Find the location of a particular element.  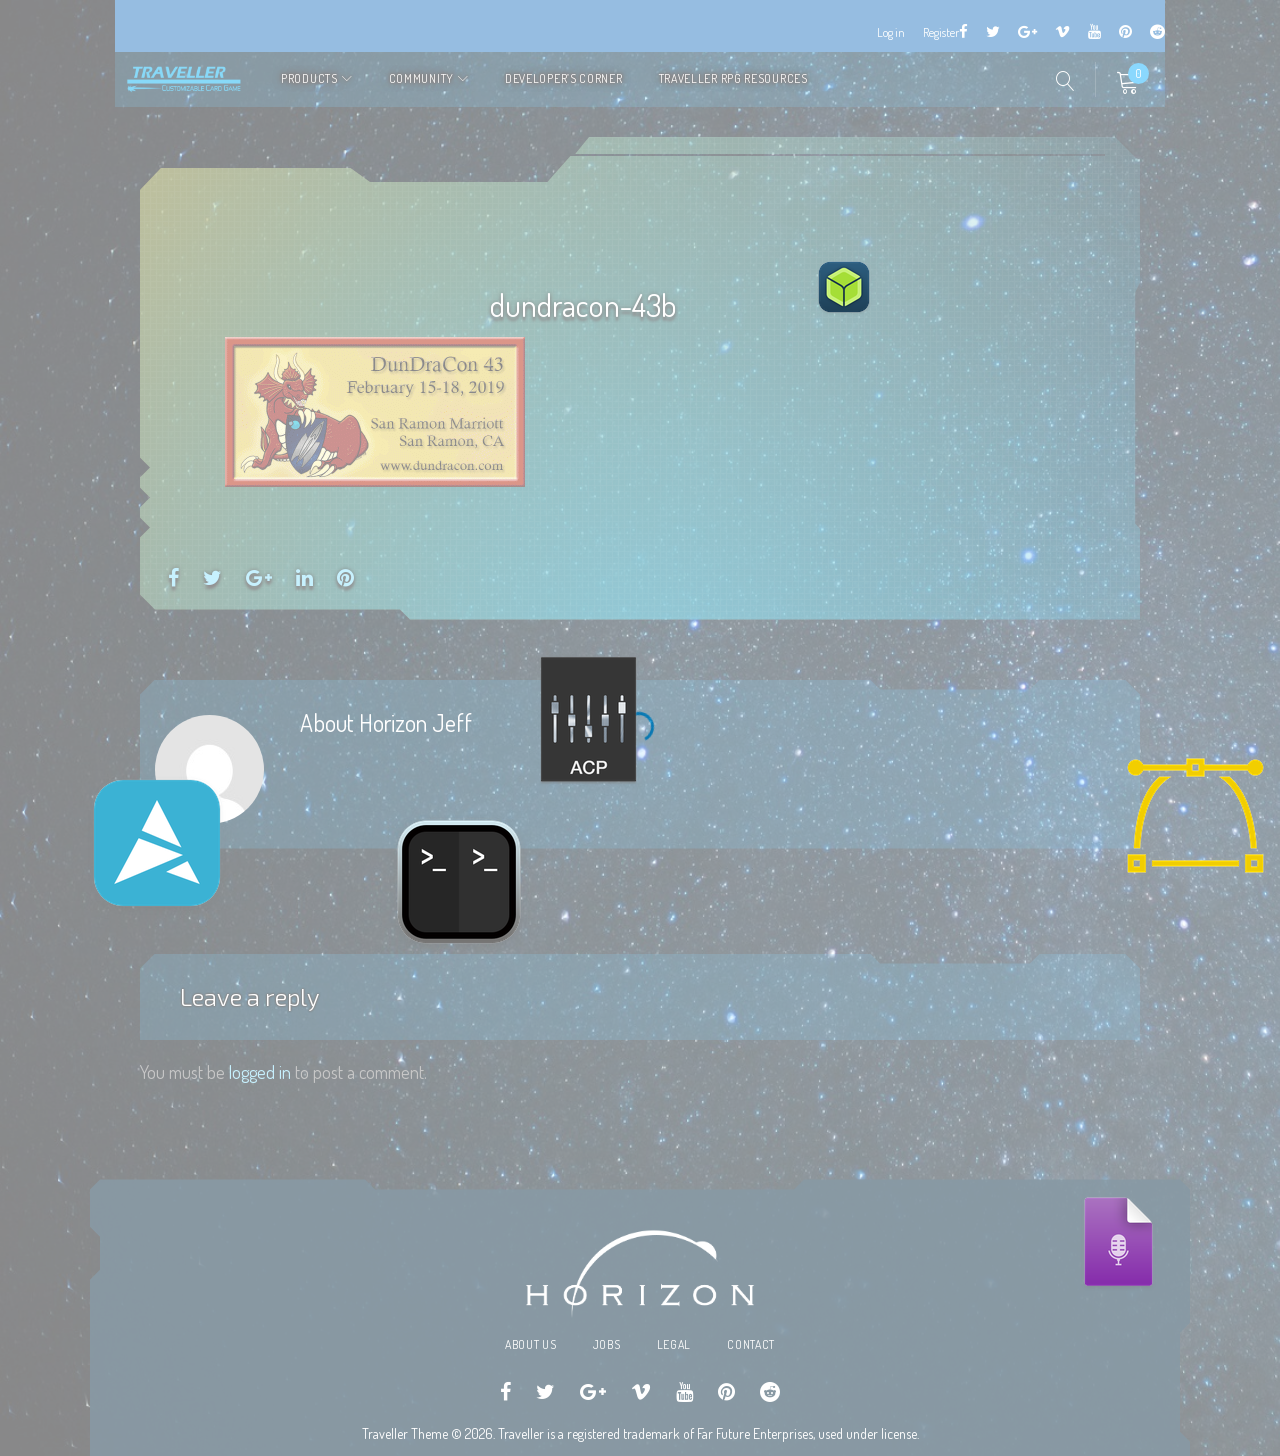

launch the artix linux application is located at coordinates (157, 843).